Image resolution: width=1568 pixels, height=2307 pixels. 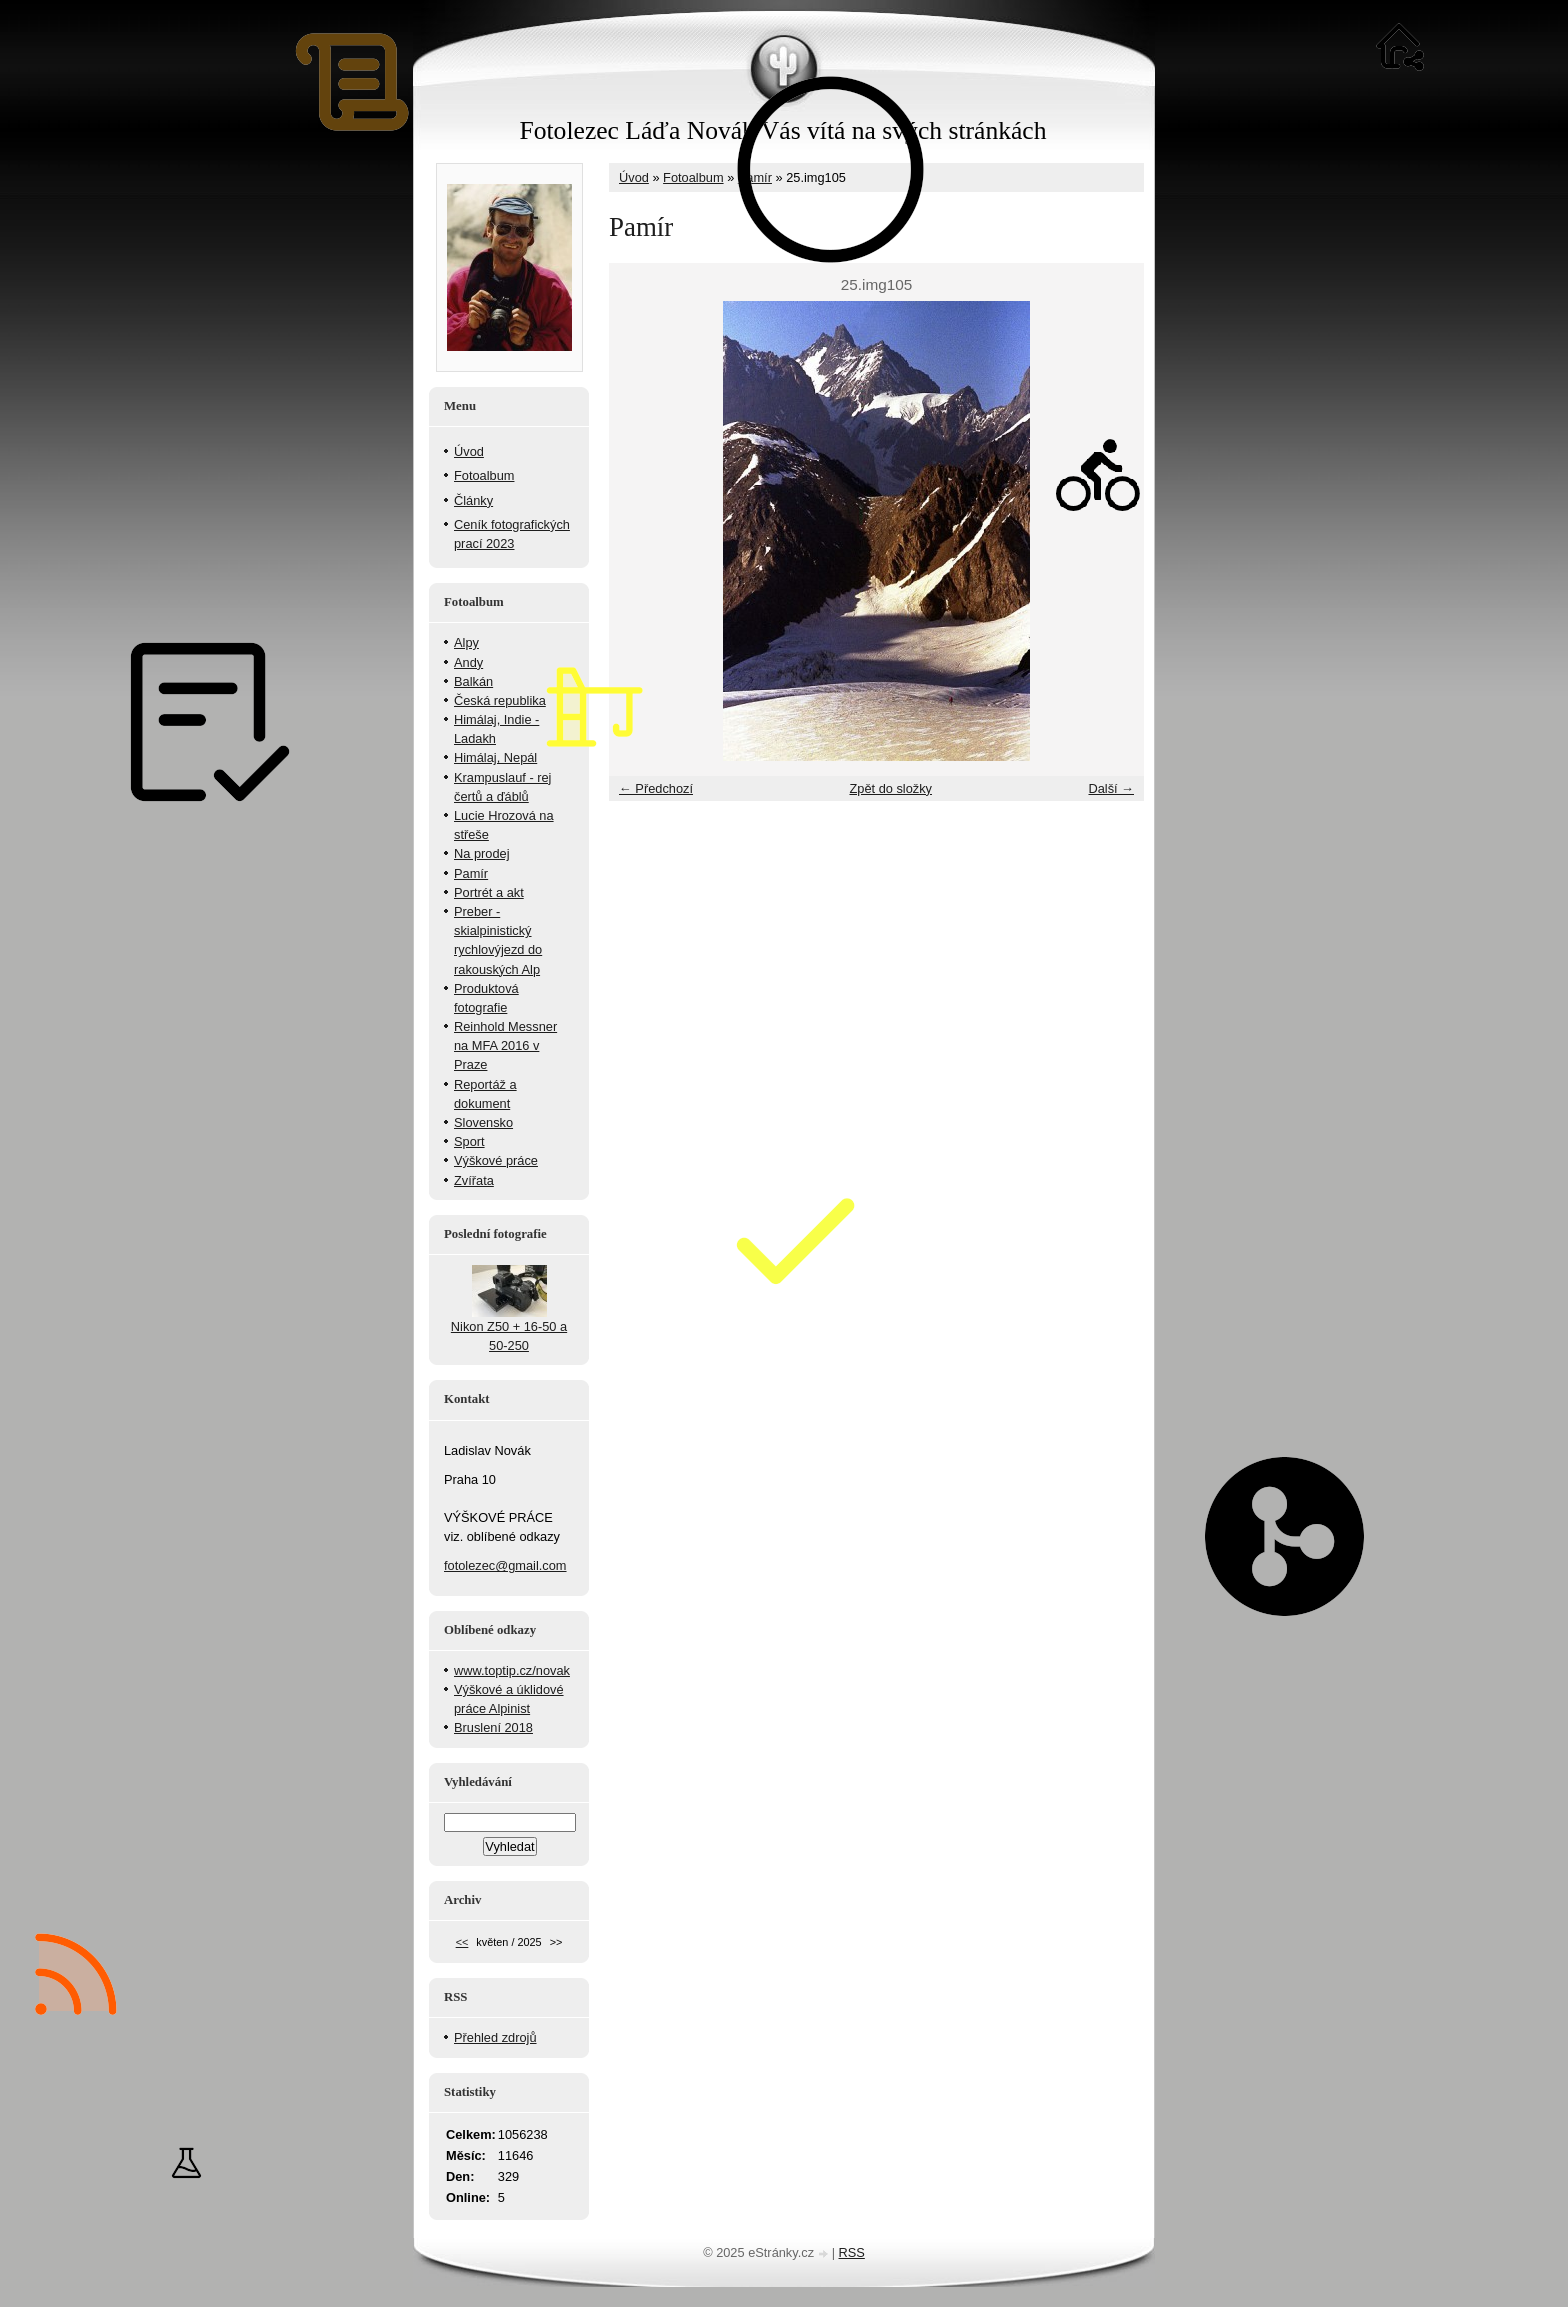 What do you see at coordinates (70, 1980) in the screenshot?
I see `subscribe to RSS feed` at bounding box center [70, 1980].